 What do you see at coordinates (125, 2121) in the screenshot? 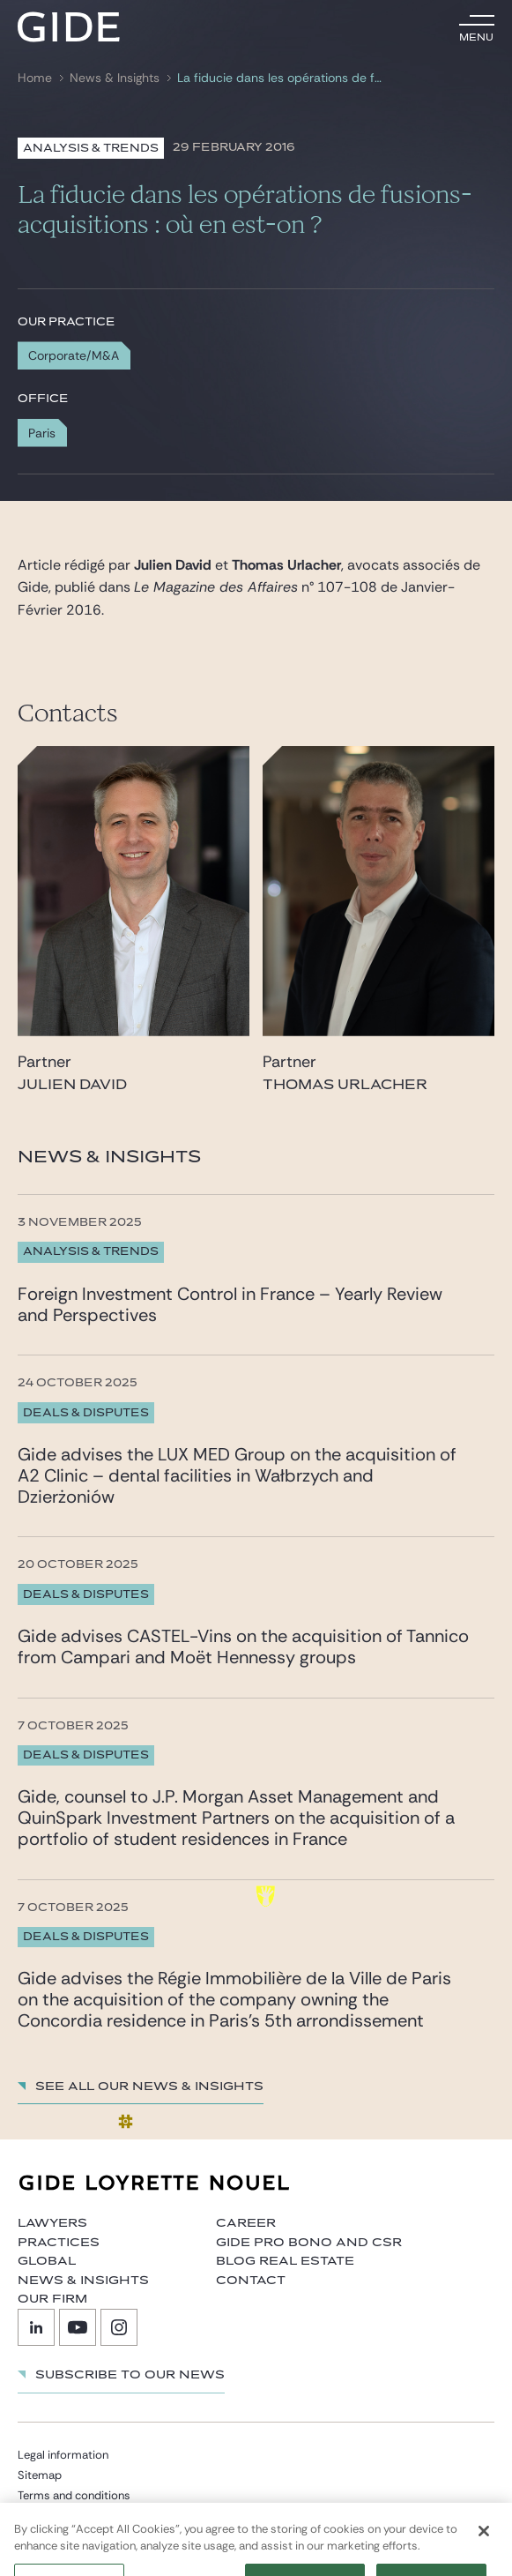
I see `settings or configuration menu` at bounding box center [125, 2121].